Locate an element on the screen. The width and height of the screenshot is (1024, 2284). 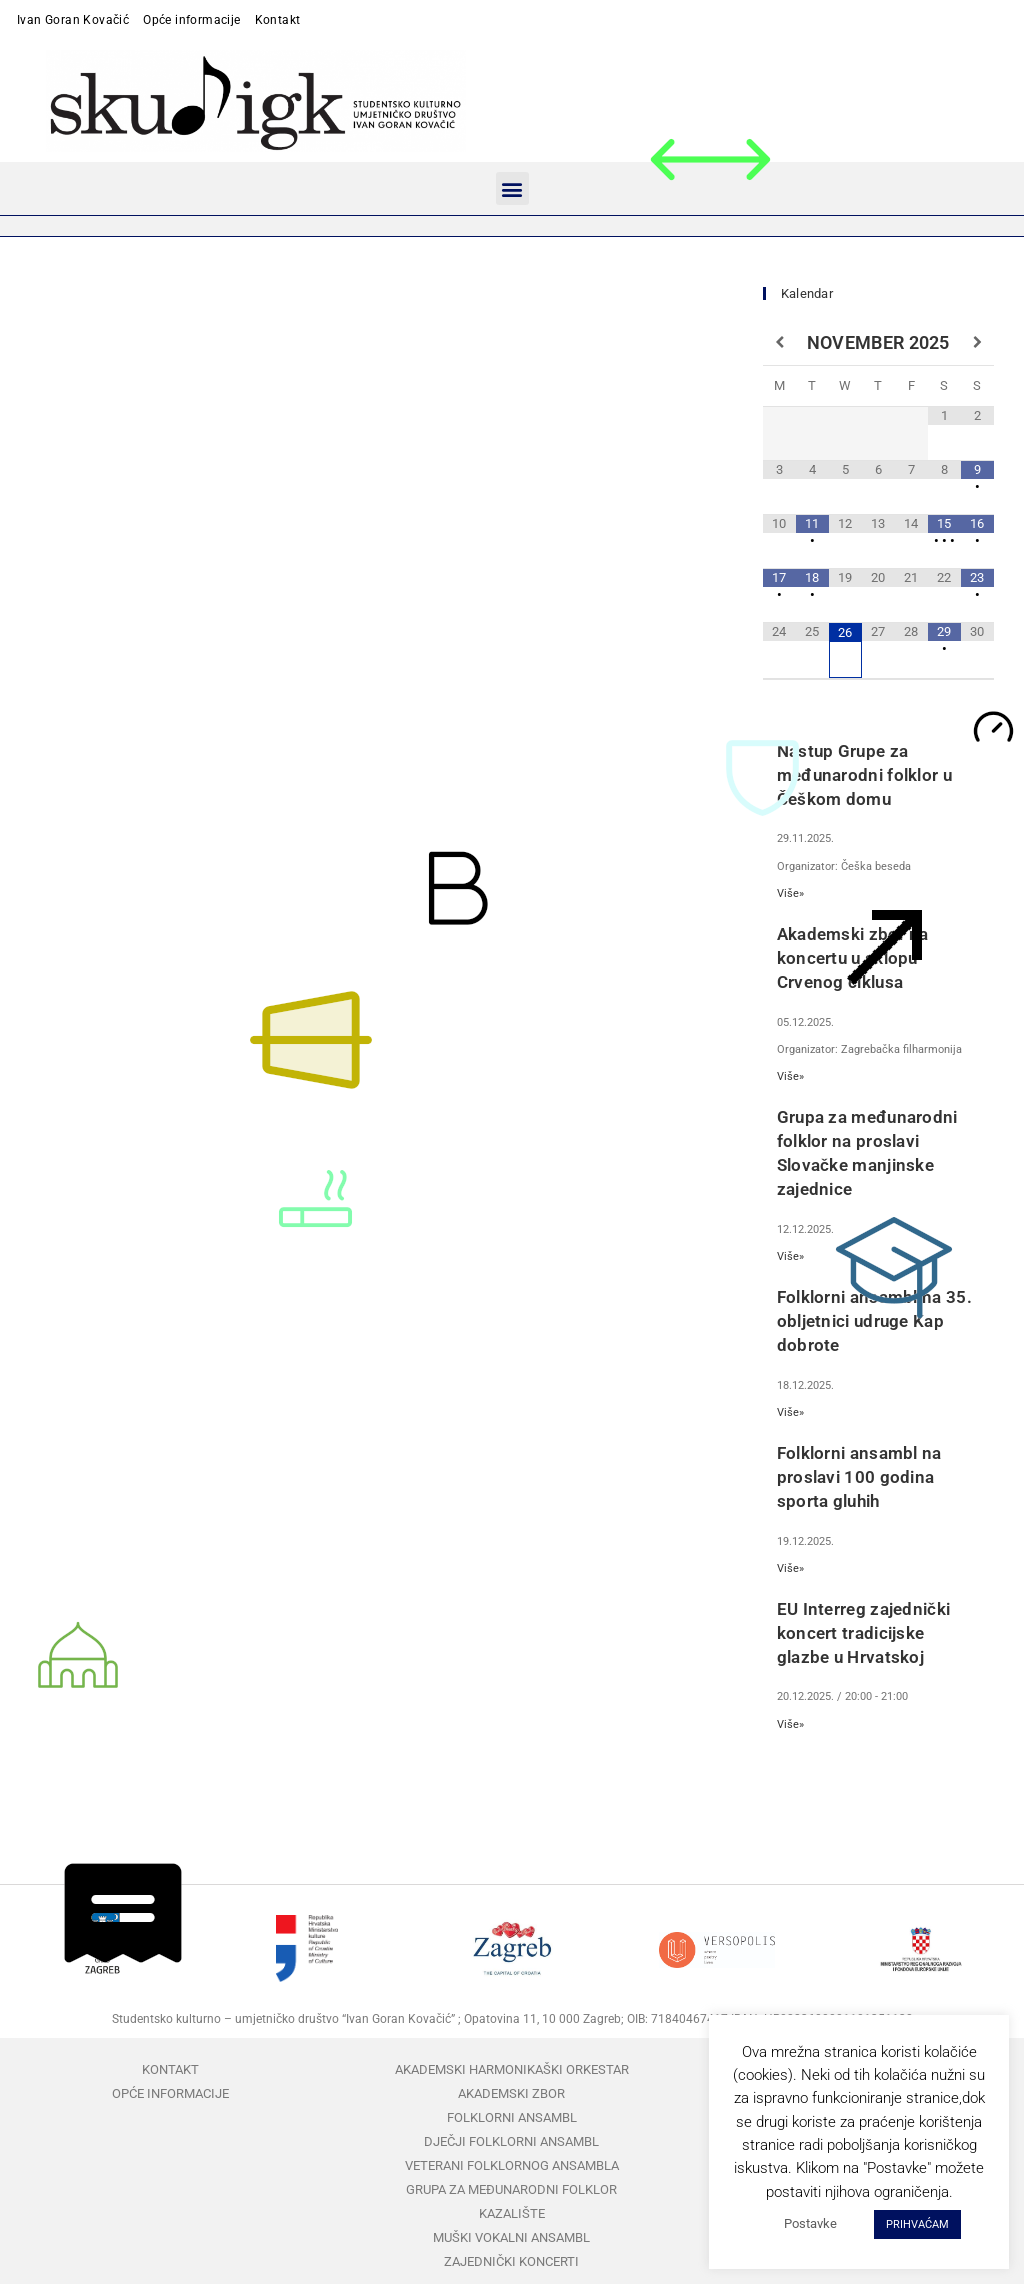
indicates a designated smoking area is located at coordinates (315, 1206).